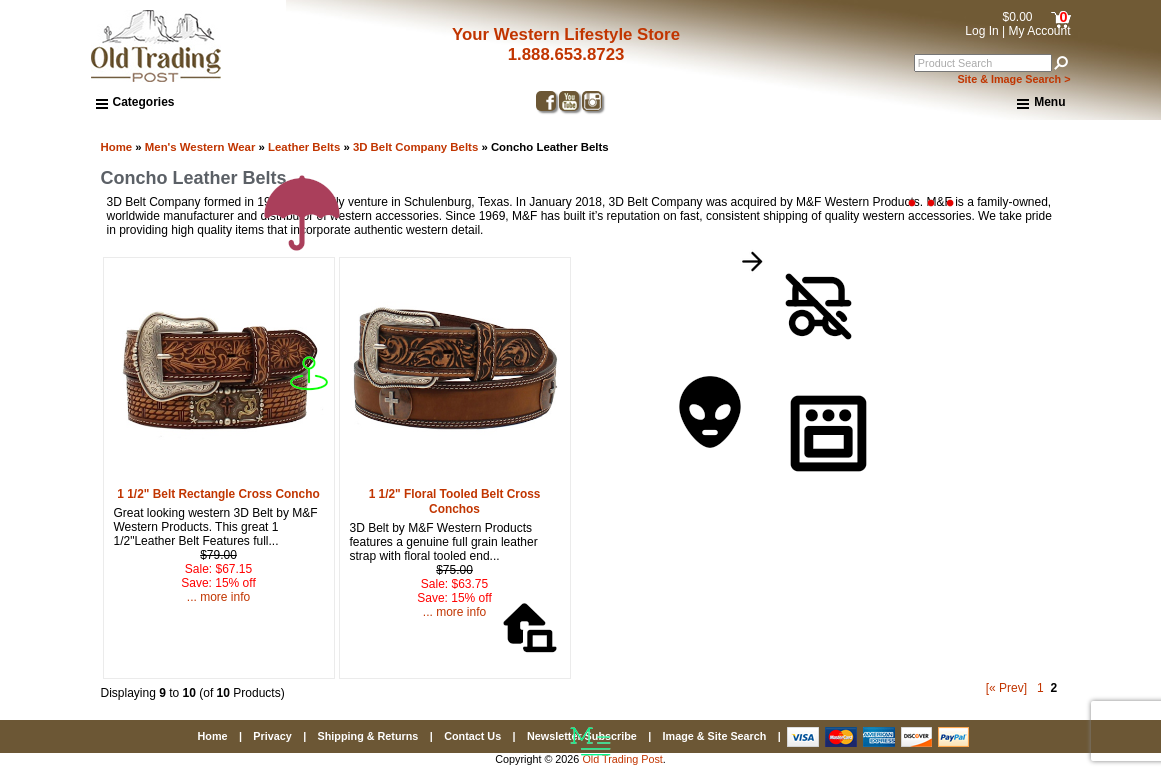 This screenshot has height=775, width=1161. I want to click on access oven or cooking appliance controls, so click(828, 433).